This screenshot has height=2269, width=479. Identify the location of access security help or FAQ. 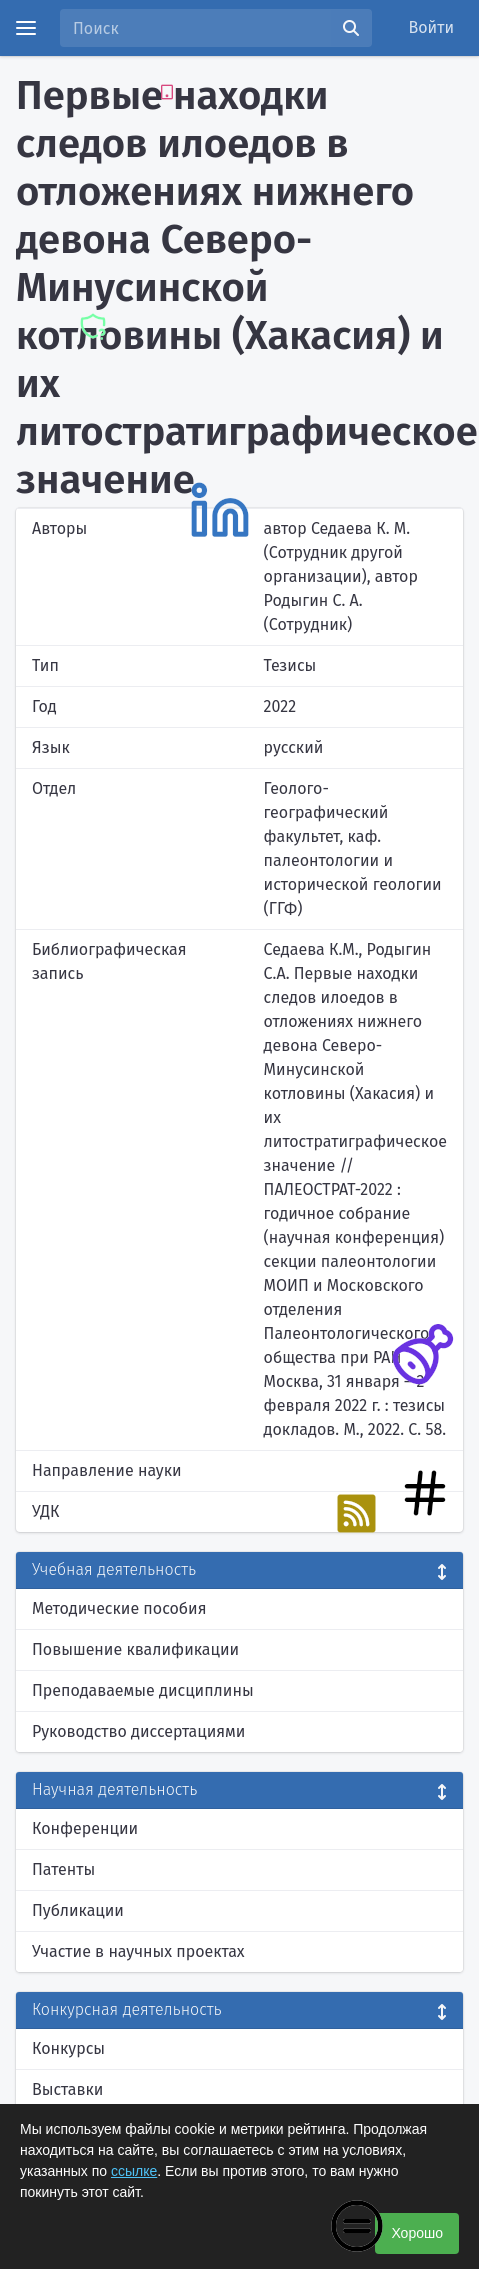
(93, 326).